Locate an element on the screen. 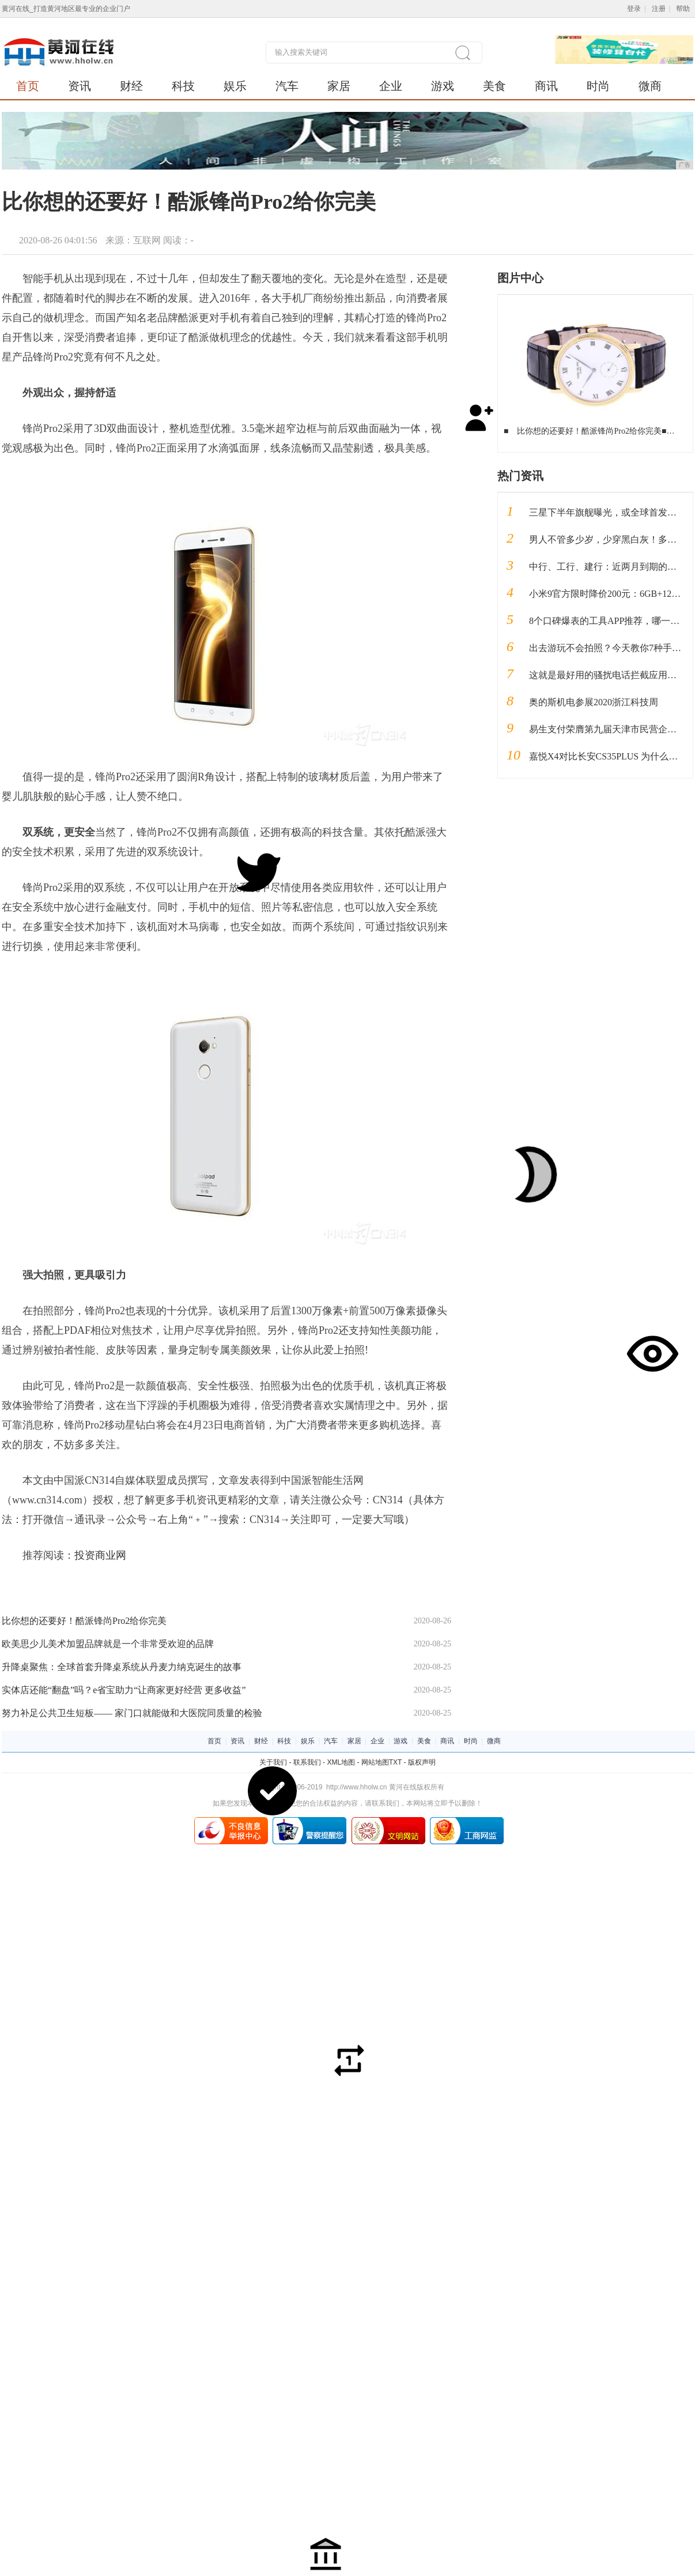  indicates successful completion or confirmation is located at coordinates (272, 1791).